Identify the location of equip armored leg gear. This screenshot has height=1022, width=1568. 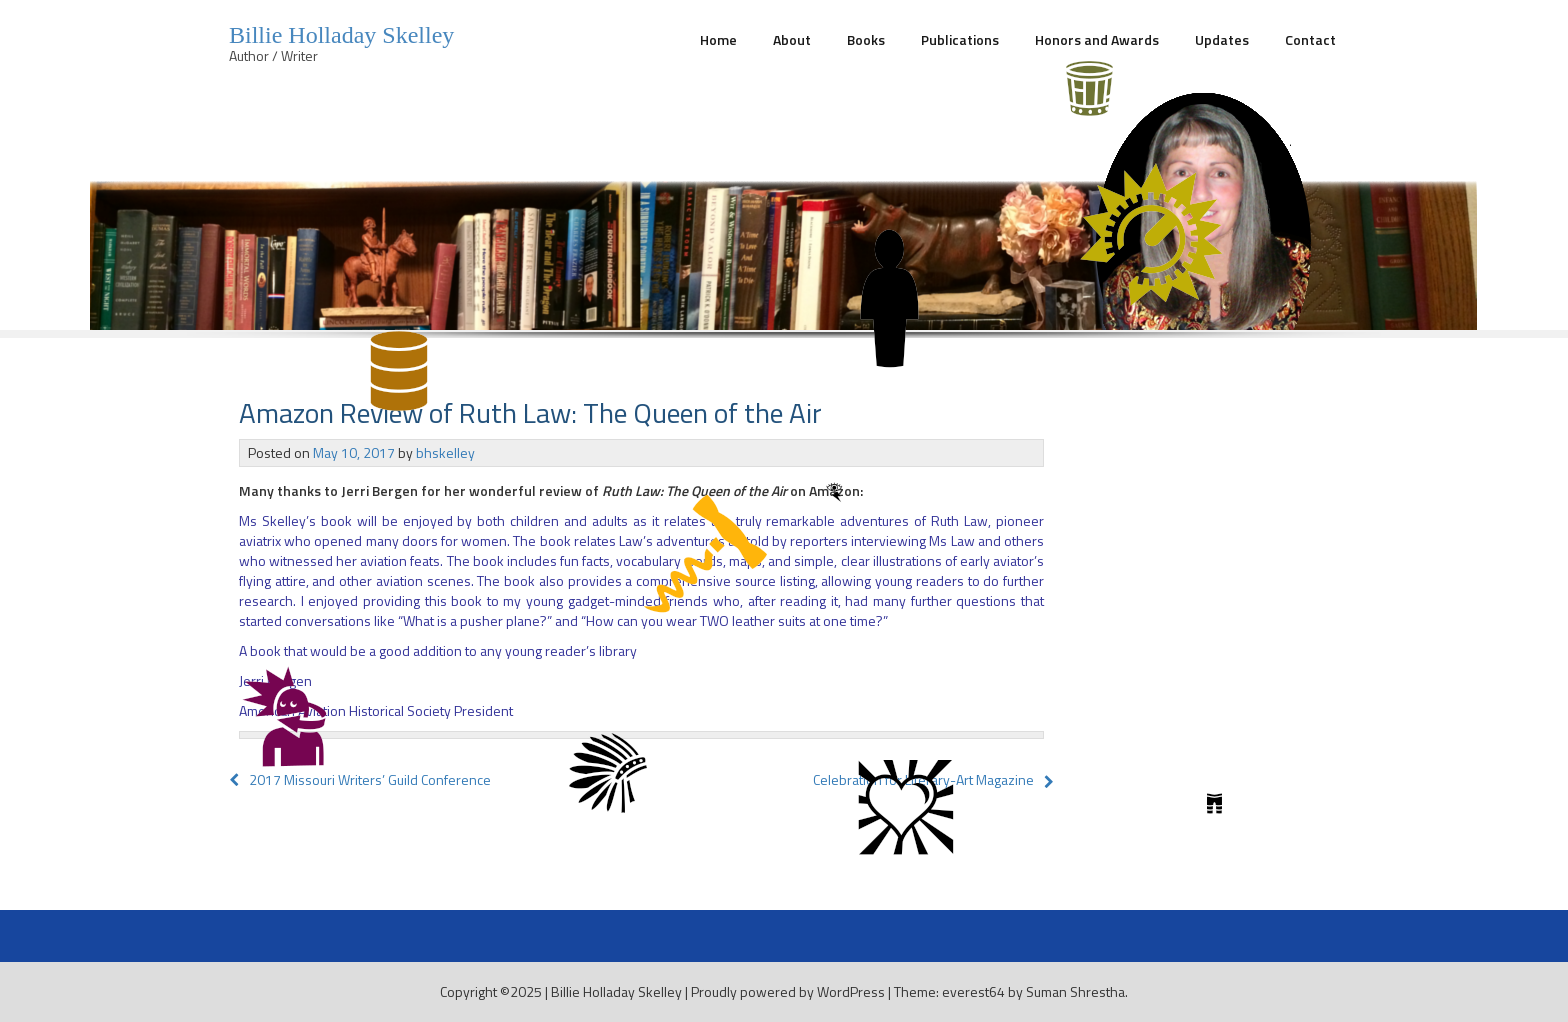
(1214, 803).